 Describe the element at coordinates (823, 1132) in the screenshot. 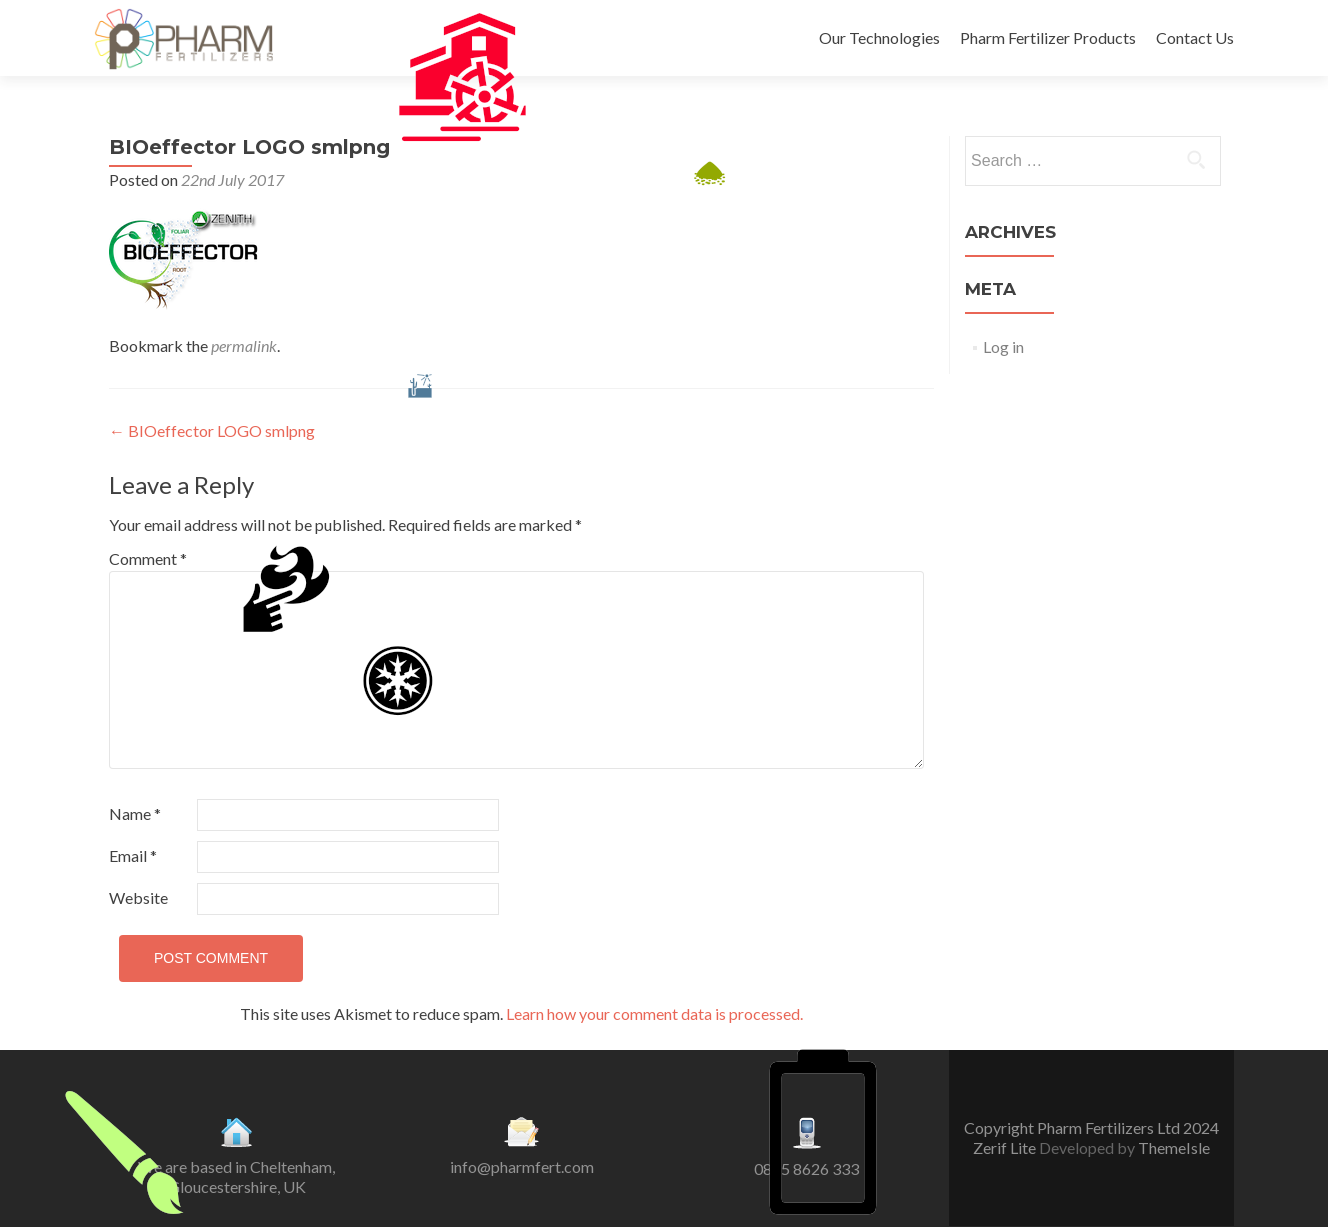

I see `indicates empty battery status` at that location.